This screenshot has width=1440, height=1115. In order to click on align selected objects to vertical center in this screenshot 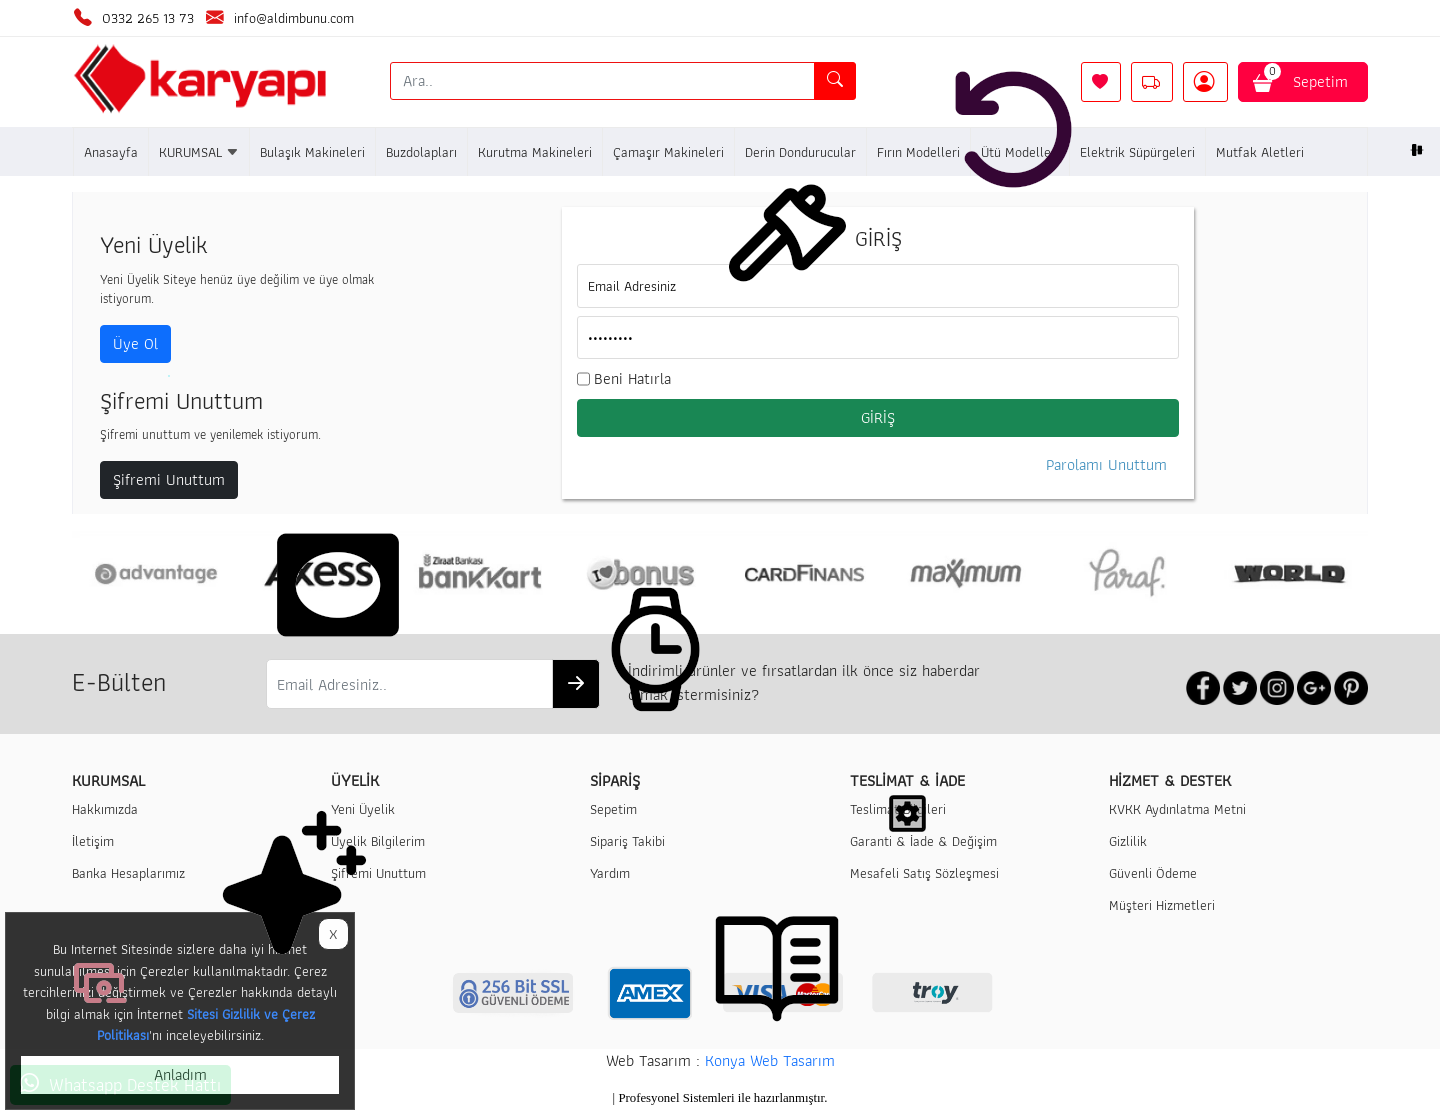, I will do `click(1417, 150)`.